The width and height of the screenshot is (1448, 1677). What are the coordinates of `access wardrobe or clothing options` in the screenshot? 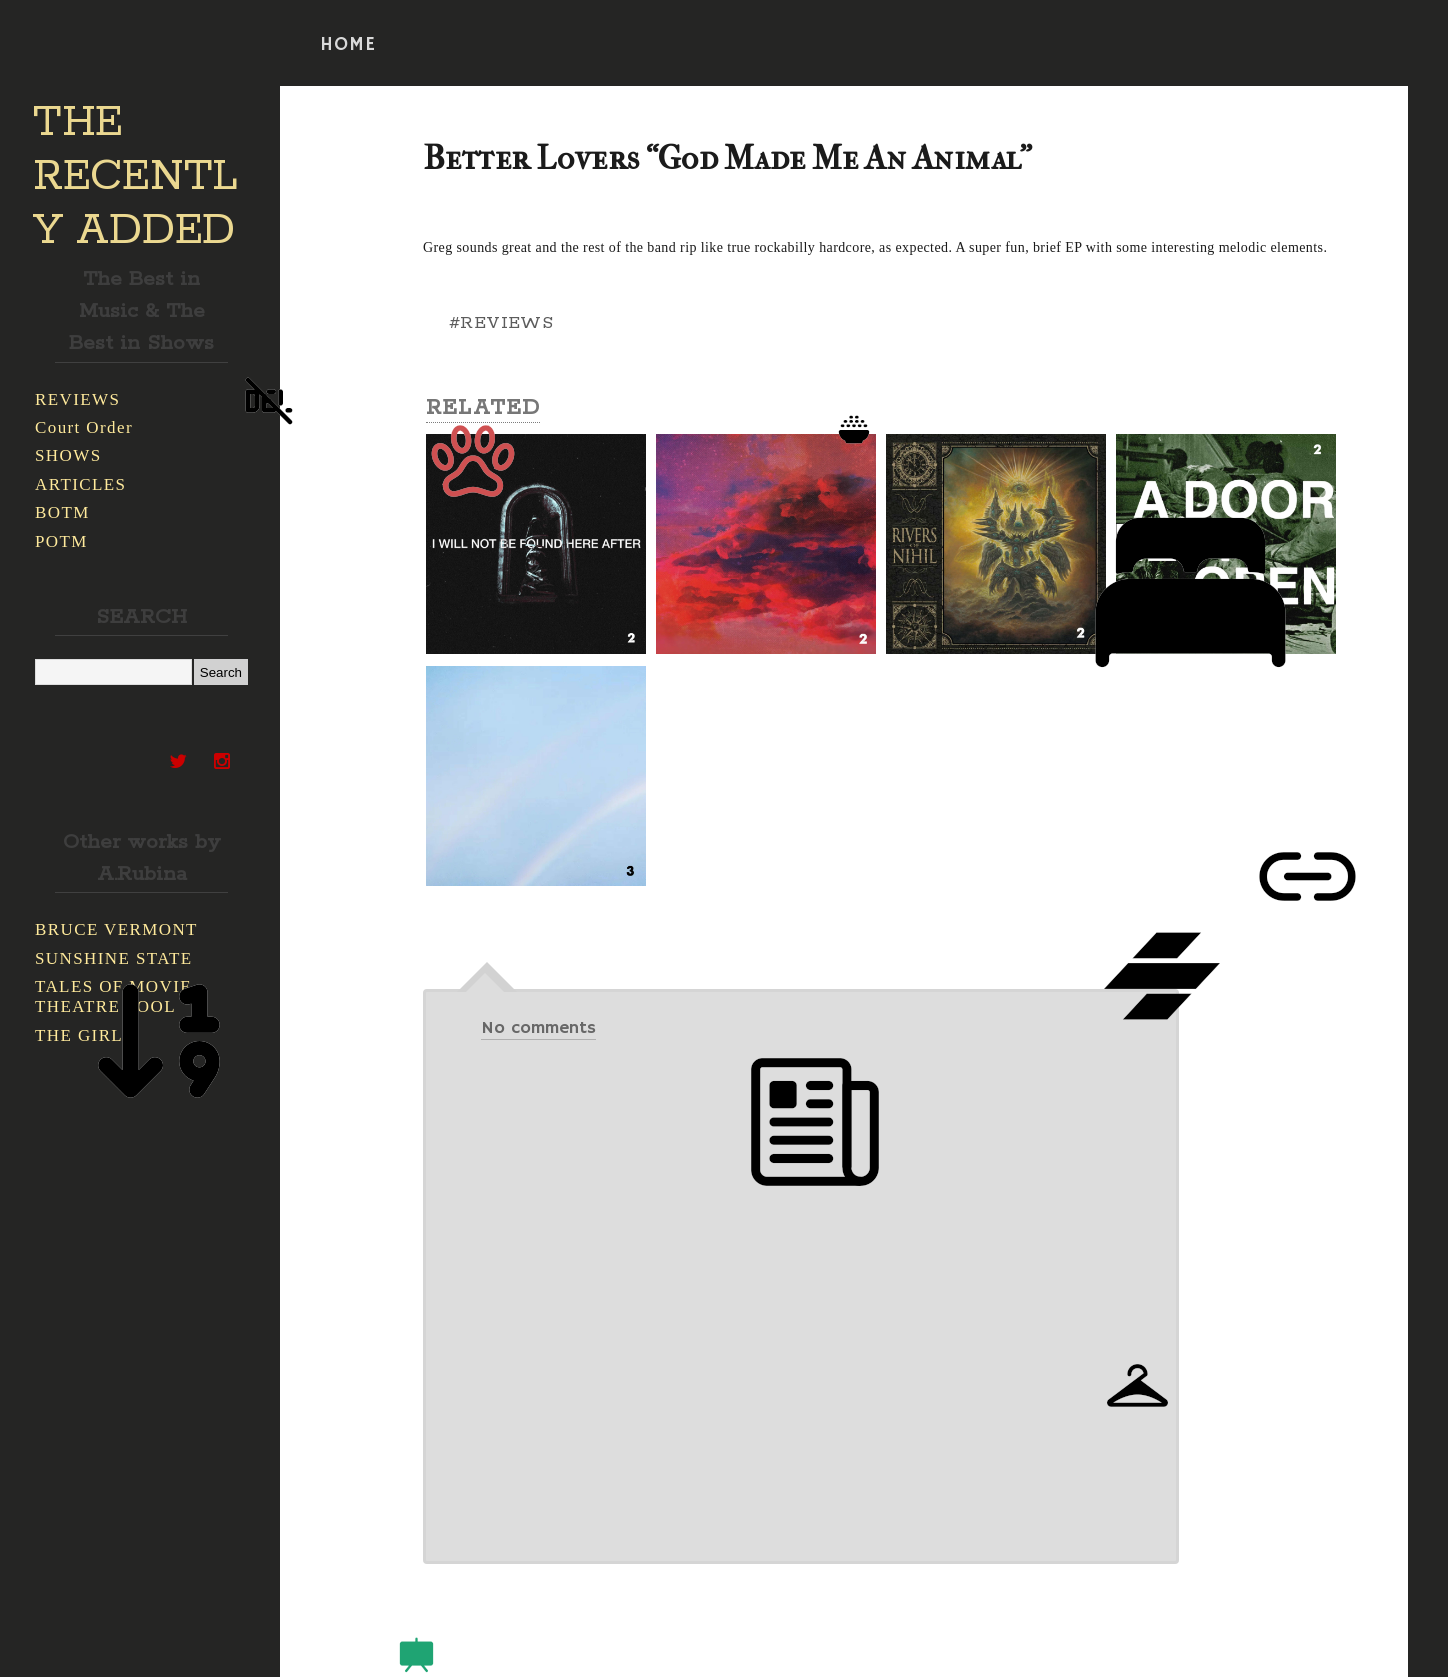 It's located at (1137, 1388).